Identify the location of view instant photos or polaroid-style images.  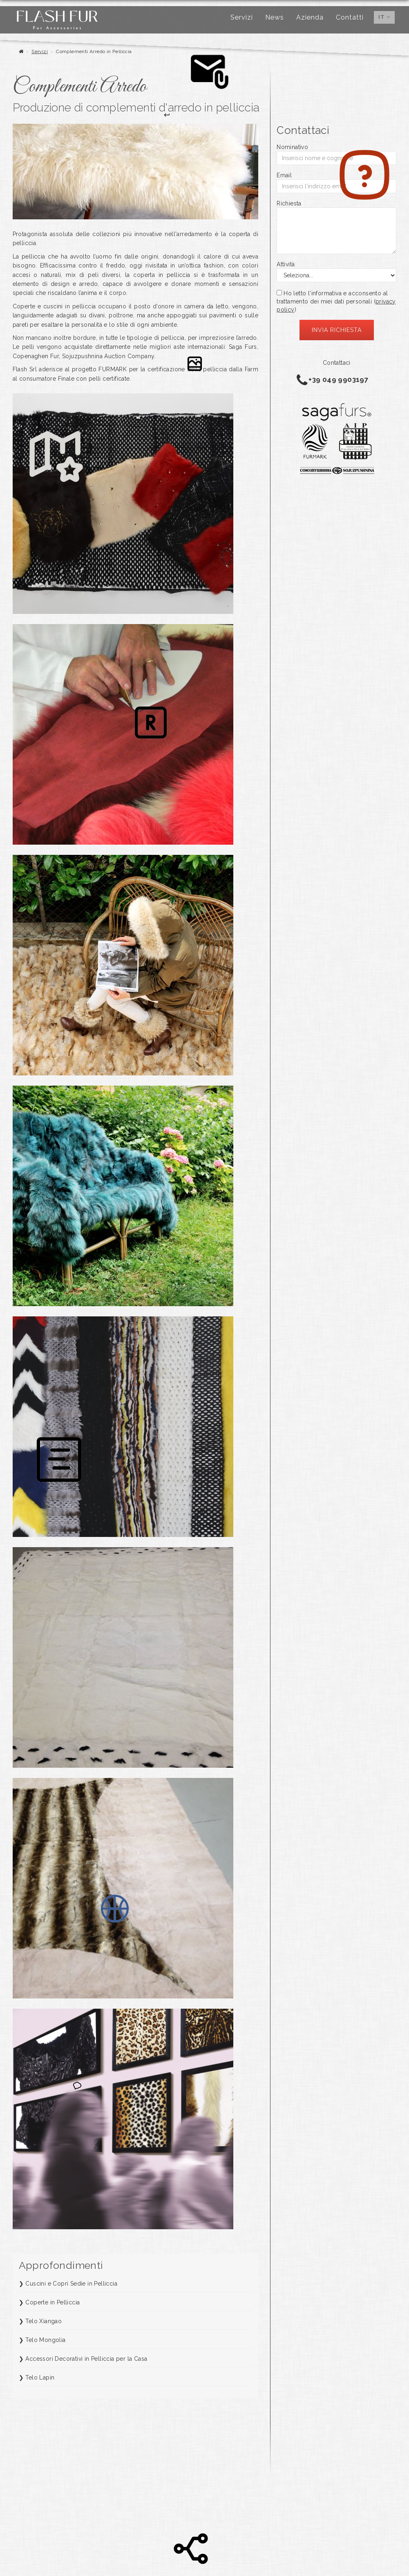
(194, 364).